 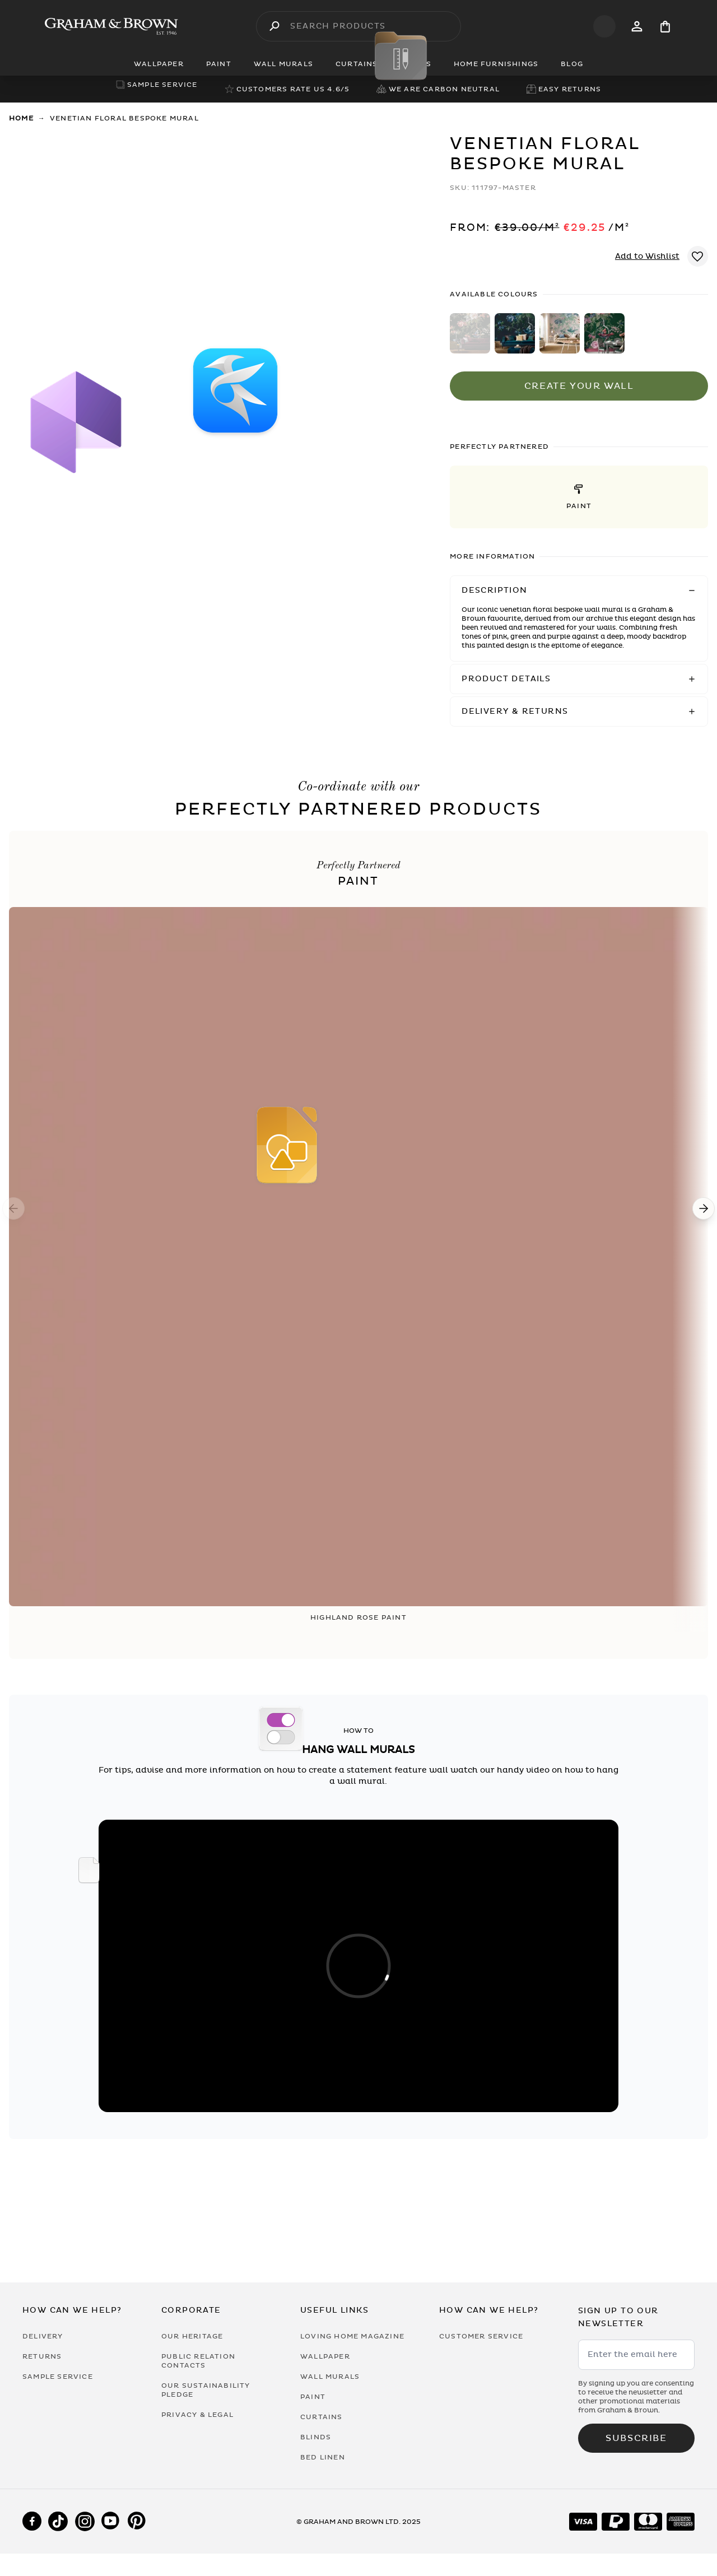 I want to click on open layout or design application, so click(x=76, y=422).